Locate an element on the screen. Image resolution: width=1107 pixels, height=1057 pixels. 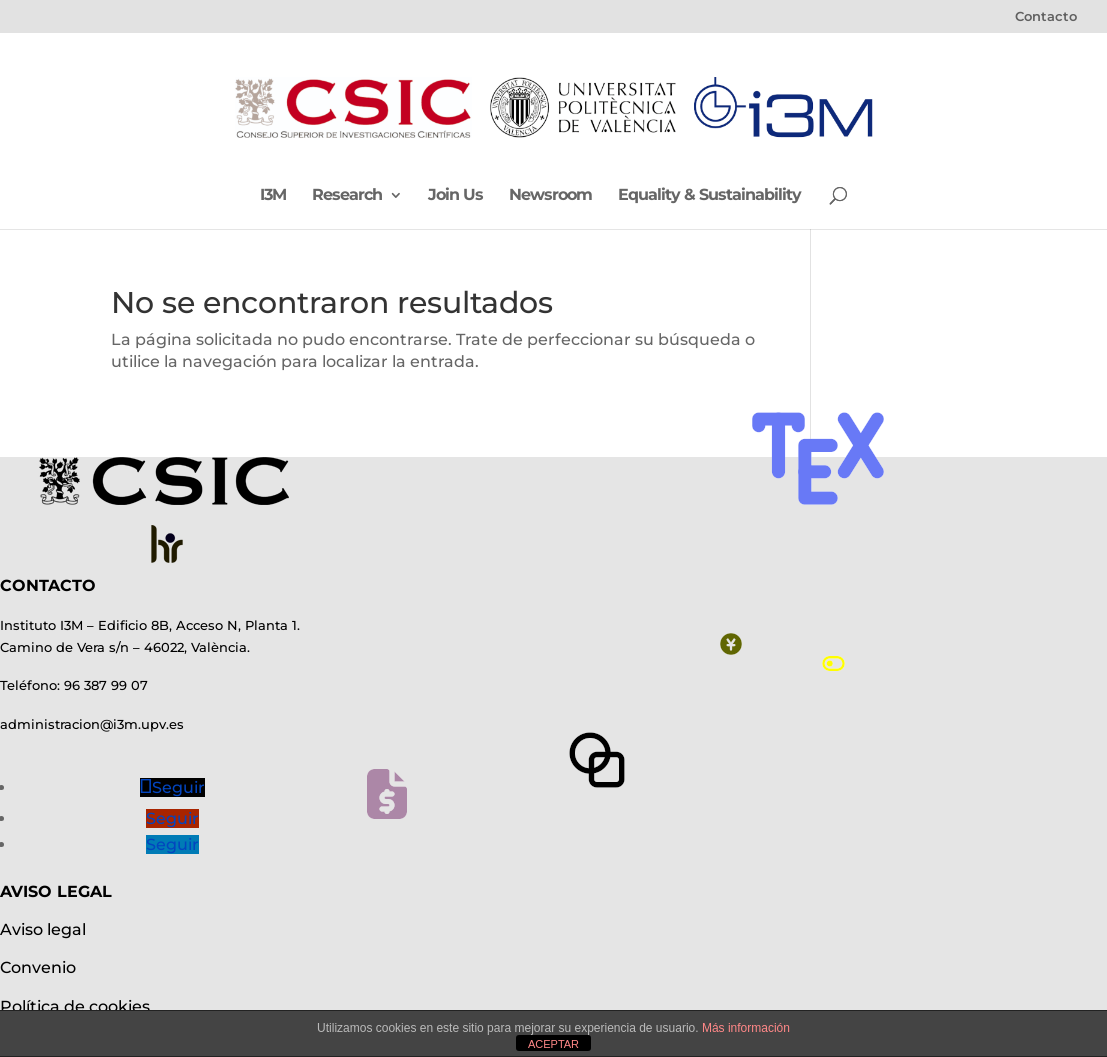
format document using TeX typesetting is located at coordinates (818, 452).